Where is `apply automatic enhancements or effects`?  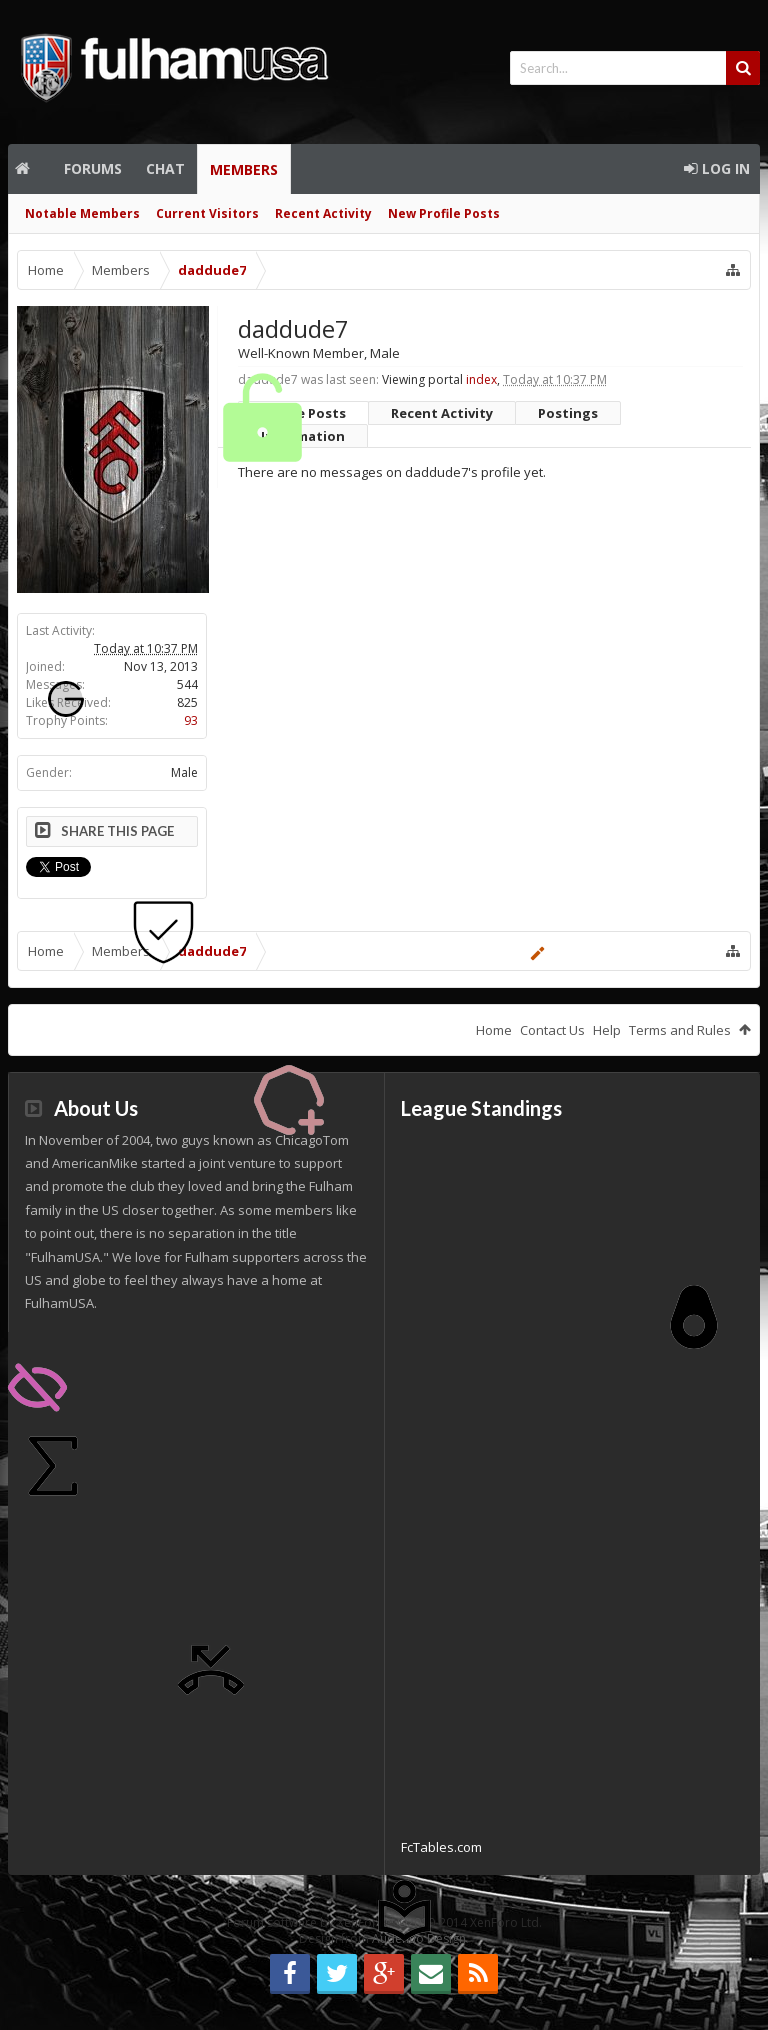
apply automatic enhancements or effects is located at coordinates (537, 953).